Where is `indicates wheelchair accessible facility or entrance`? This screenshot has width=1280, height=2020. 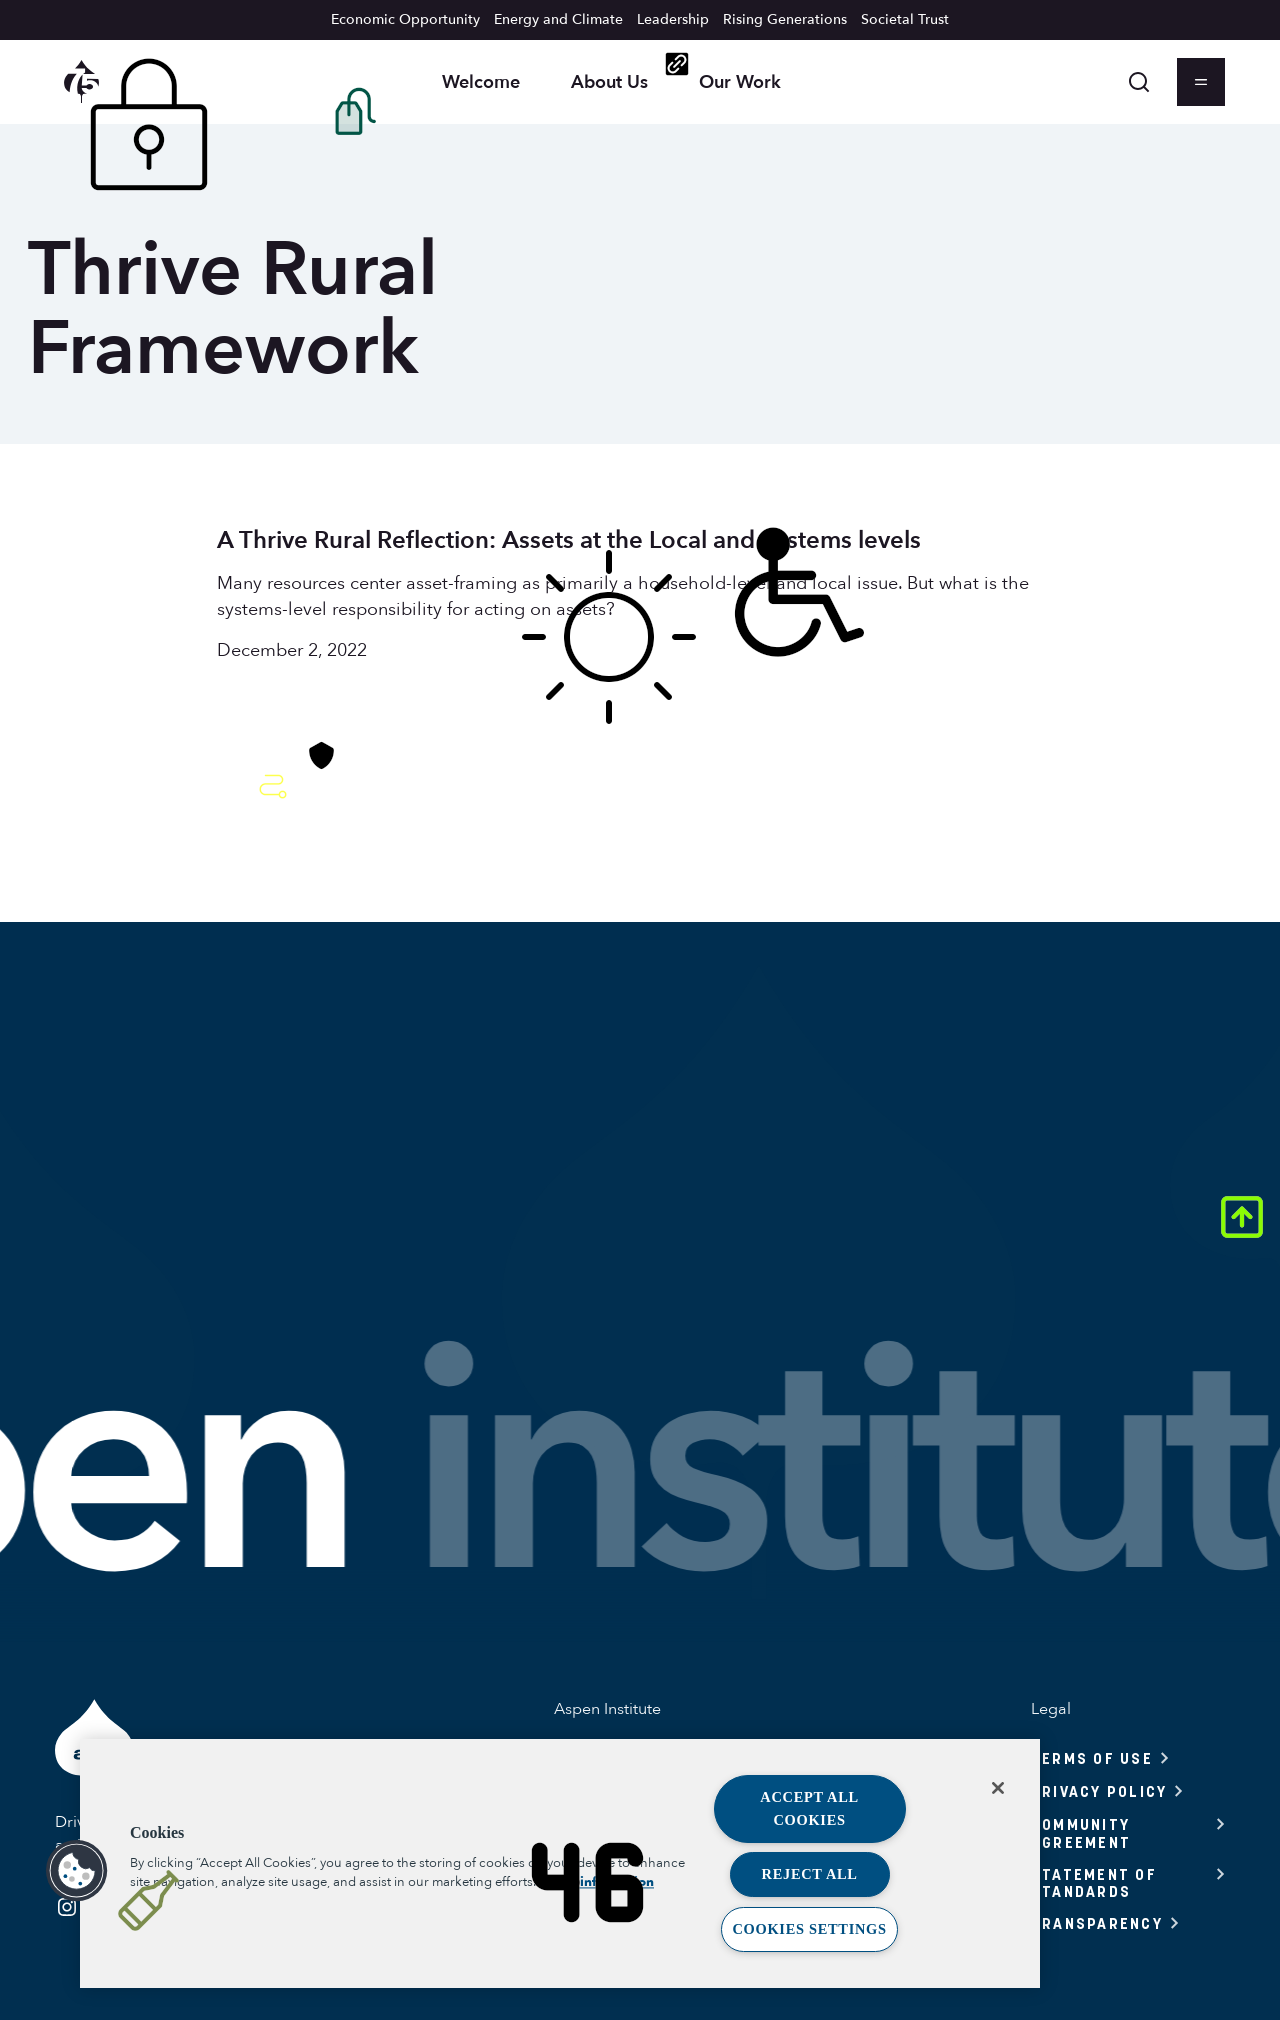 indicates wheelchair accessible facility or entrance is located at coordinates (787, 594).